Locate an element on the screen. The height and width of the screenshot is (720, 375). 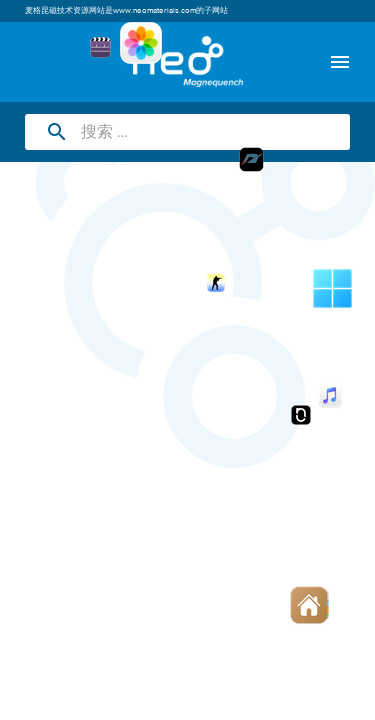
open homebank personal finance app is located at coordinates (309, 605).